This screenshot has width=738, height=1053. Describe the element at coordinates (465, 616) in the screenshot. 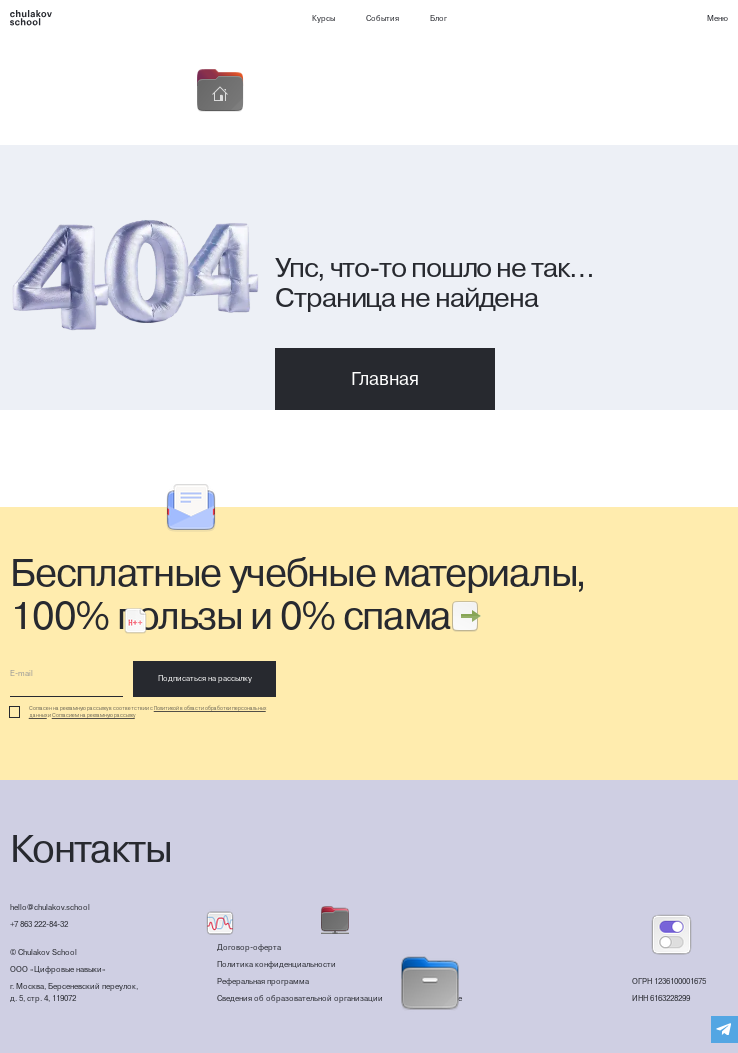

I see `export document to another location` at that location.